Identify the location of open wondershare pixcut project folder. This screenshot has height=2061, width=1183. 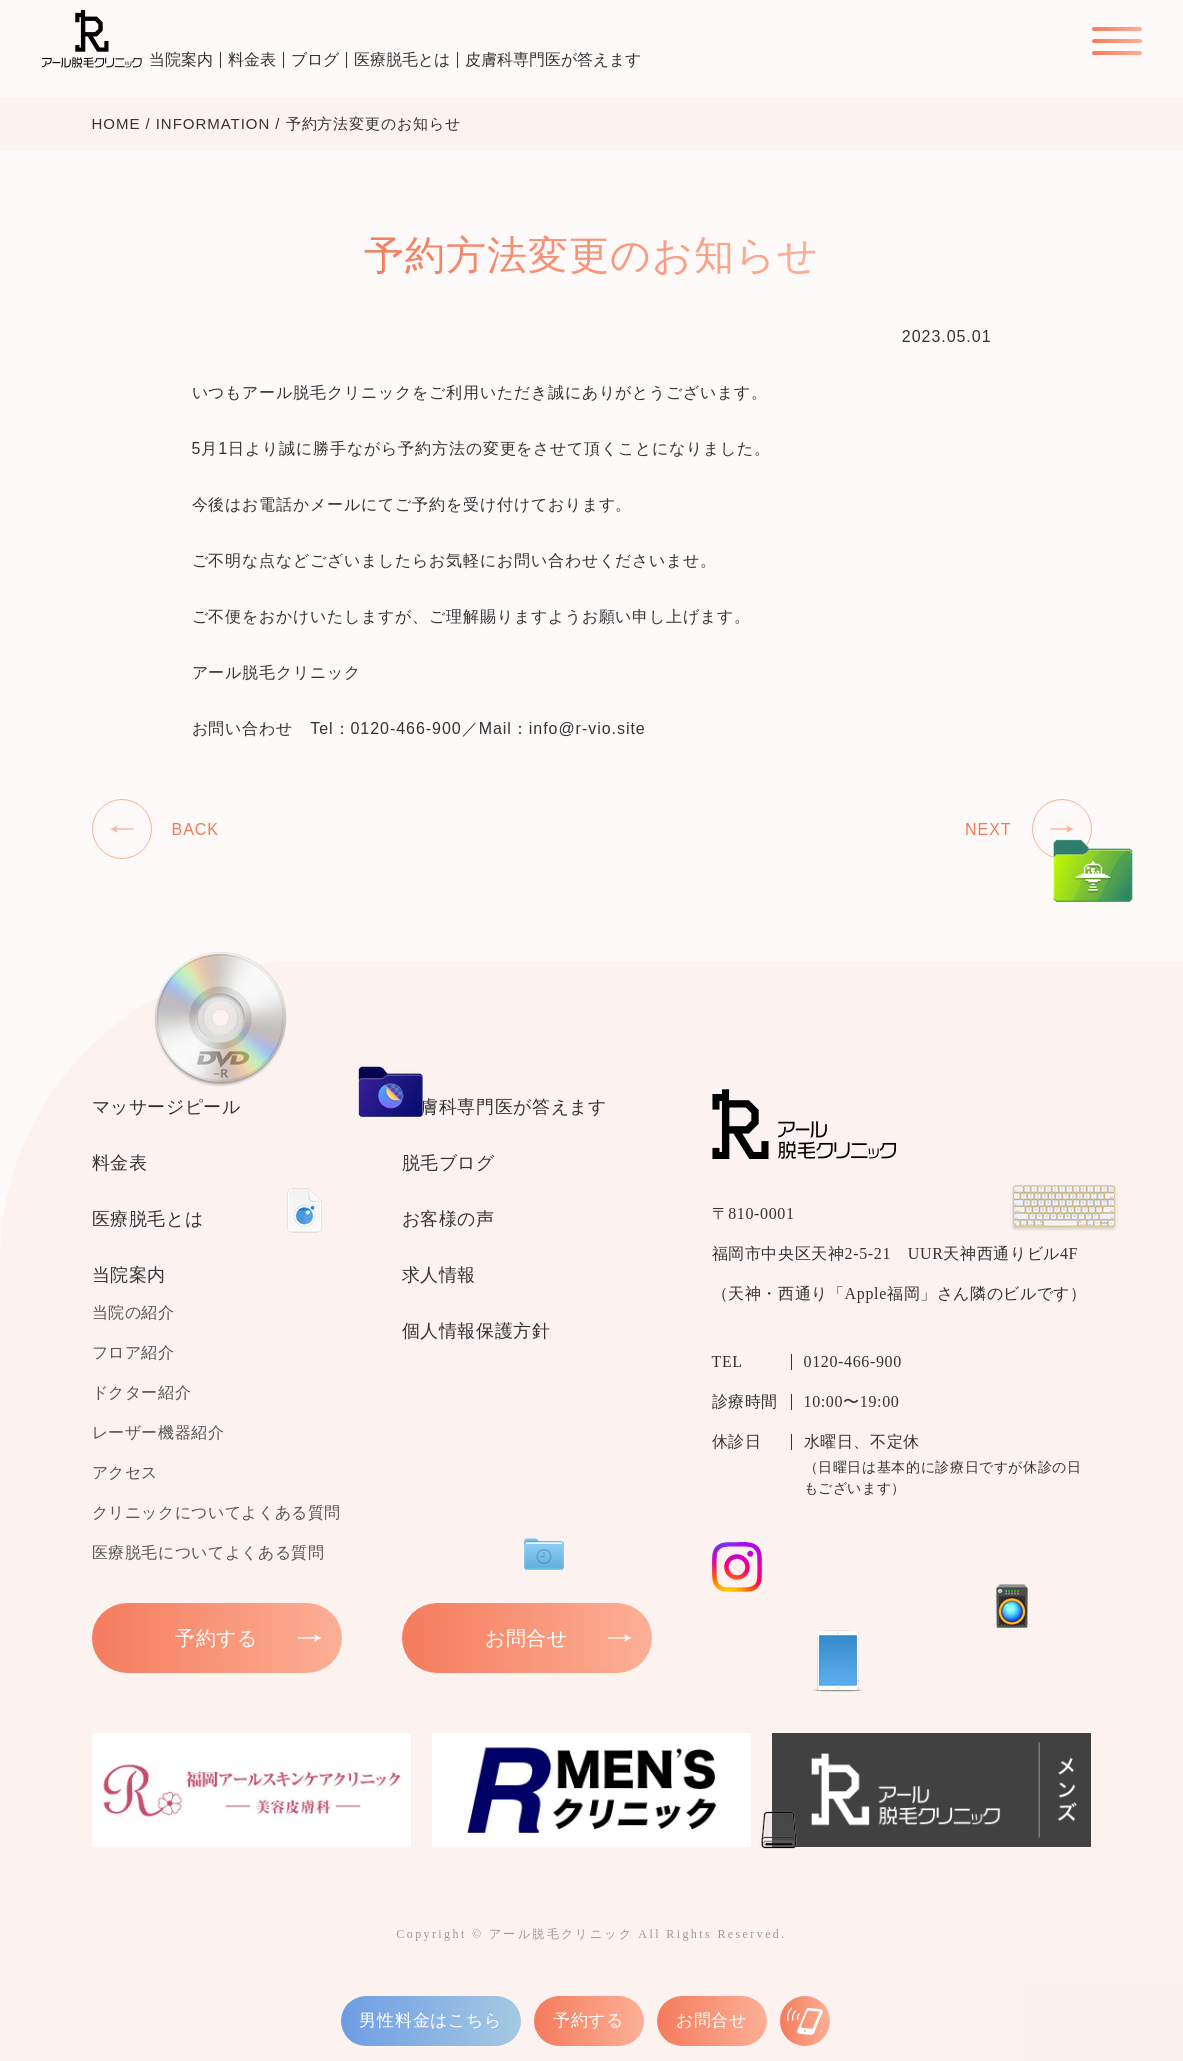
(390, 1093).